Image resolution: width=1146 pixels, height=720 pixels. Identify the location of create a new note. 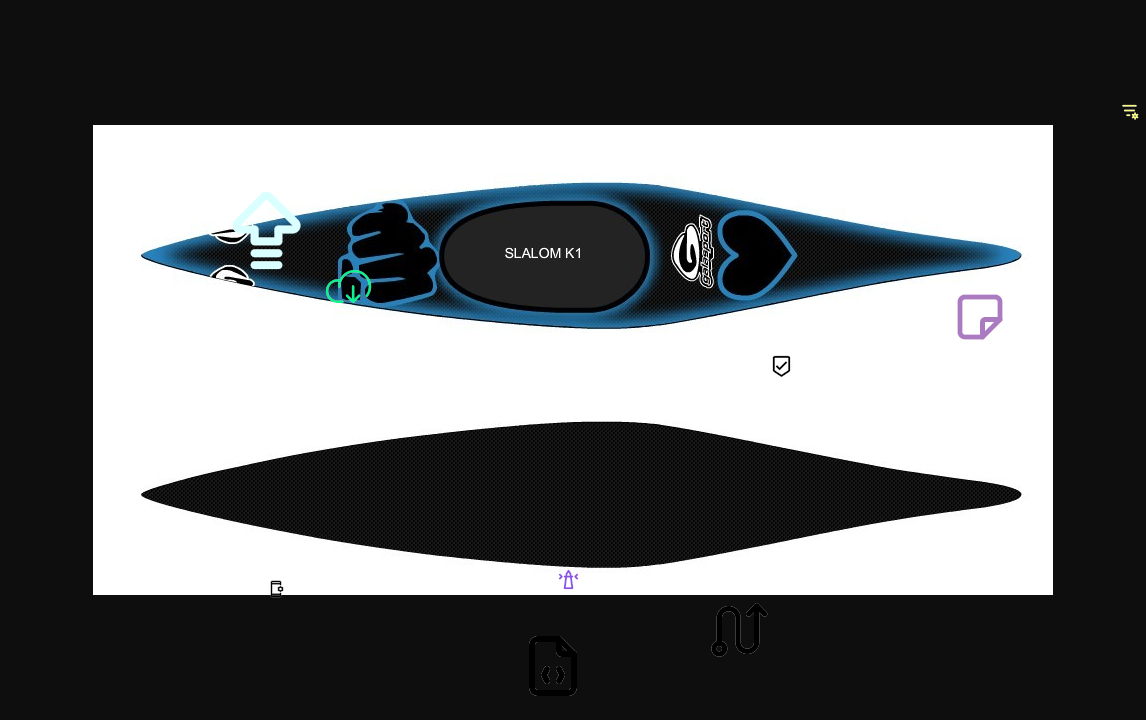
(980, 317).